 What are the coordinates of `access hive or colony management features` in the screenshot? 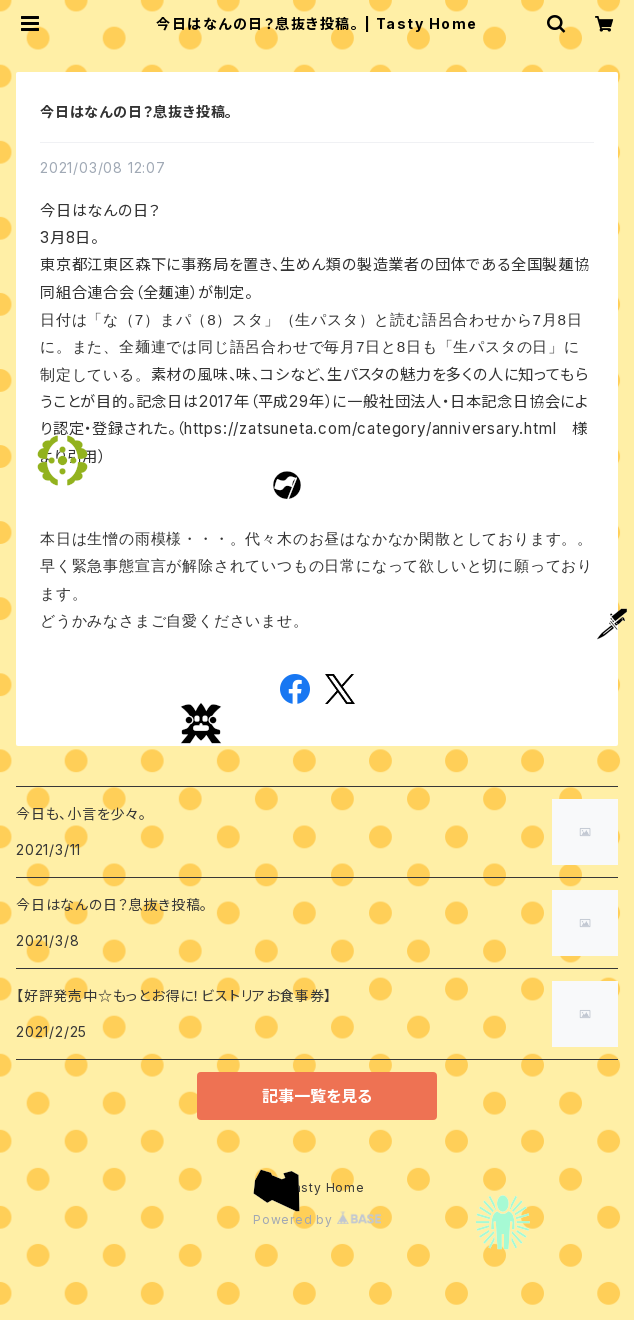 It's located at (62, 460).